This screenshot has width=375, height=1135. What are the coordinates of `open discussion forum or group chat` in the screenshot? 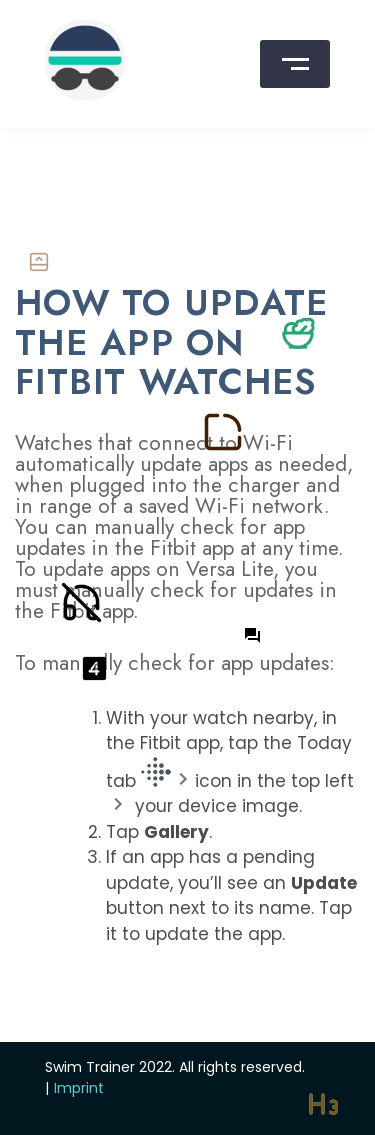 It's located at (252, 635).